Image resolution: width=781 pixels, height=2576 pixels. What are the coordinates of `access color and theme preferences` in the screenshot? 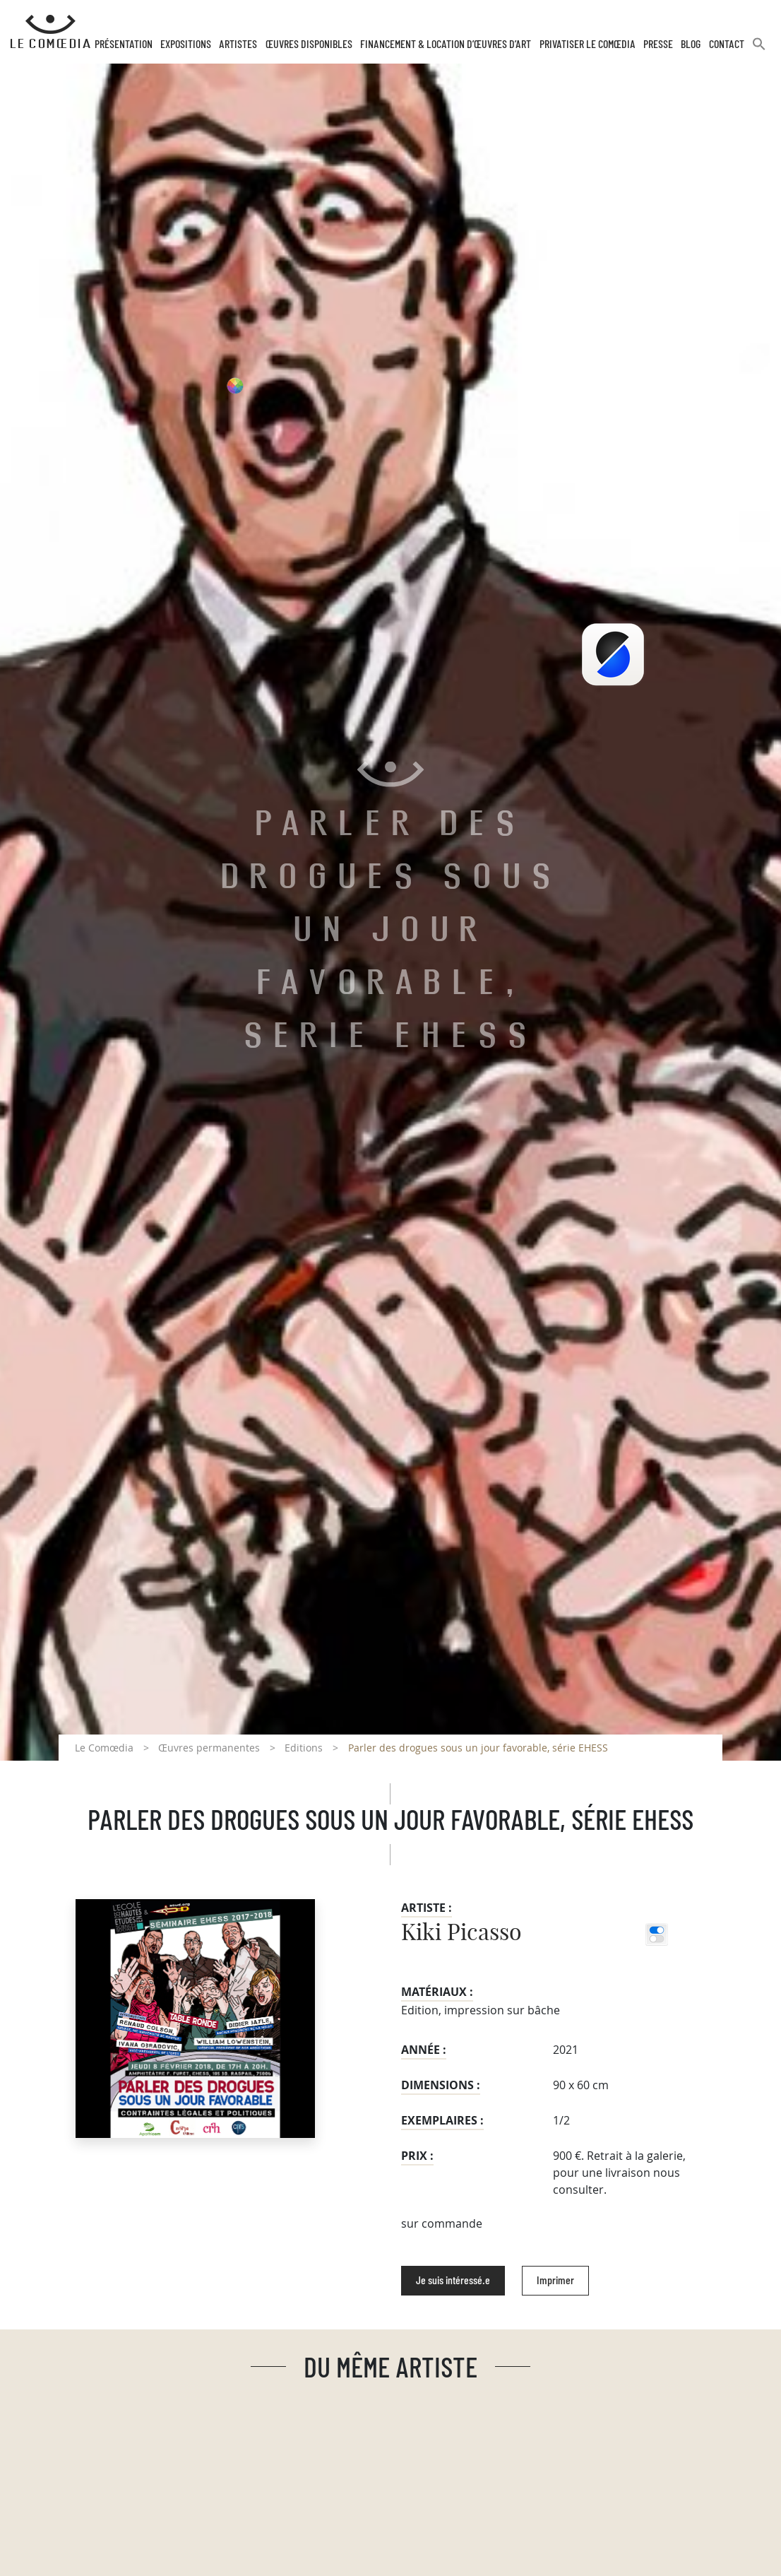 It's located at (235, 386).